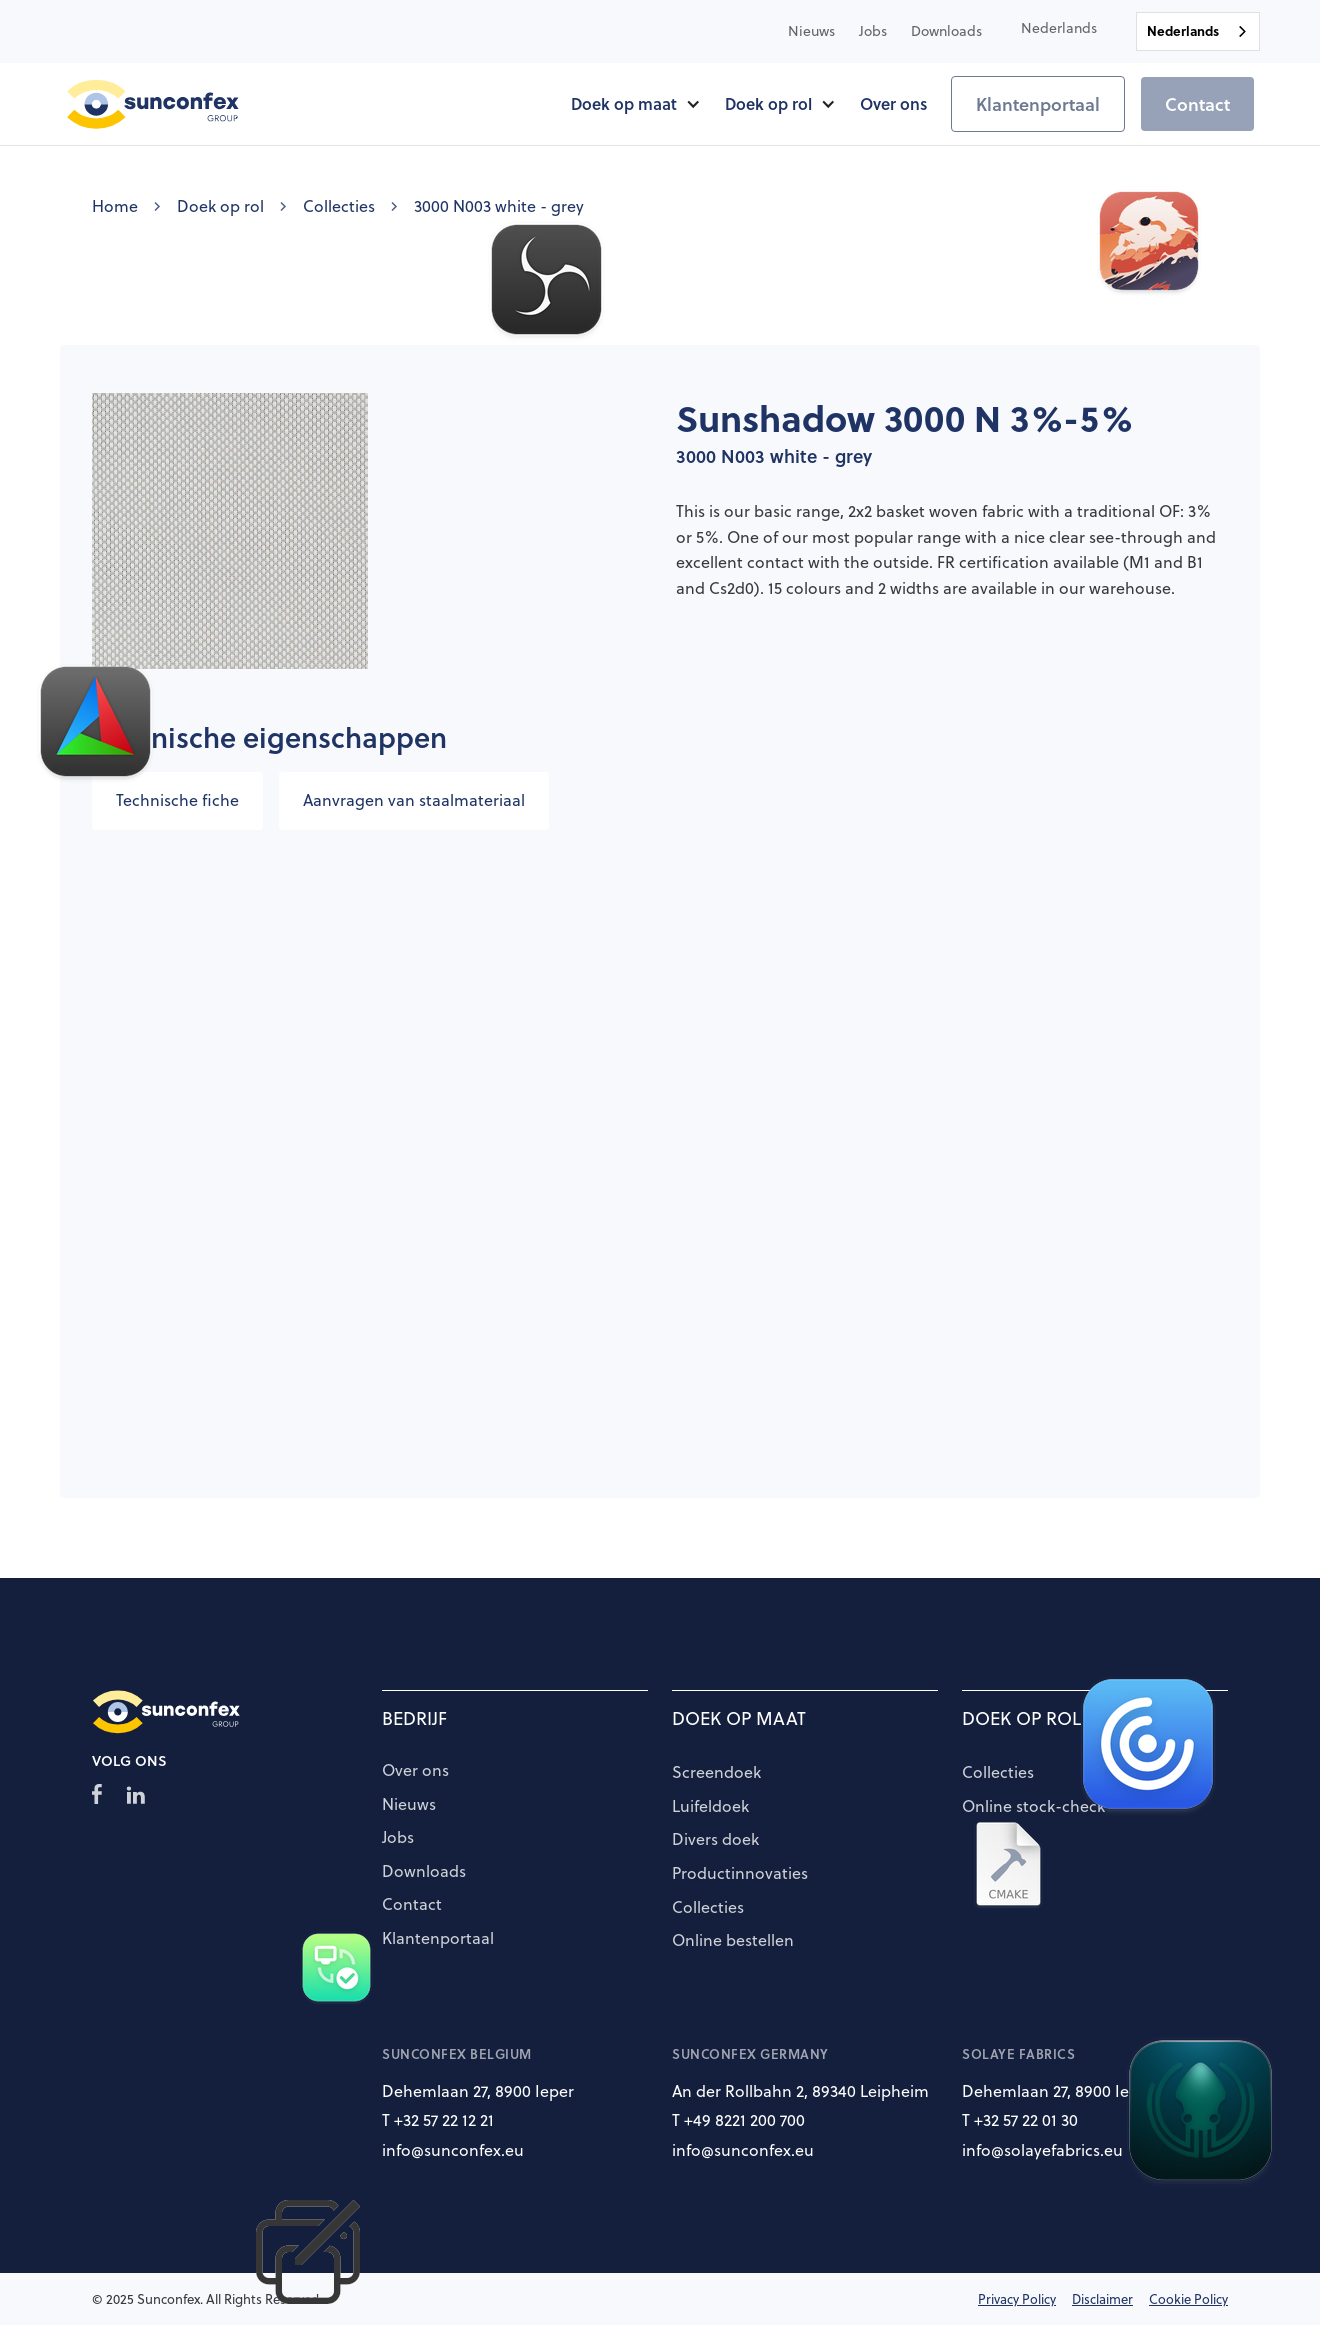  What do you see at coordinates (95, 721) in the screenshot?
I see `open cmake build automation tool` at bounding box center [95, 721].